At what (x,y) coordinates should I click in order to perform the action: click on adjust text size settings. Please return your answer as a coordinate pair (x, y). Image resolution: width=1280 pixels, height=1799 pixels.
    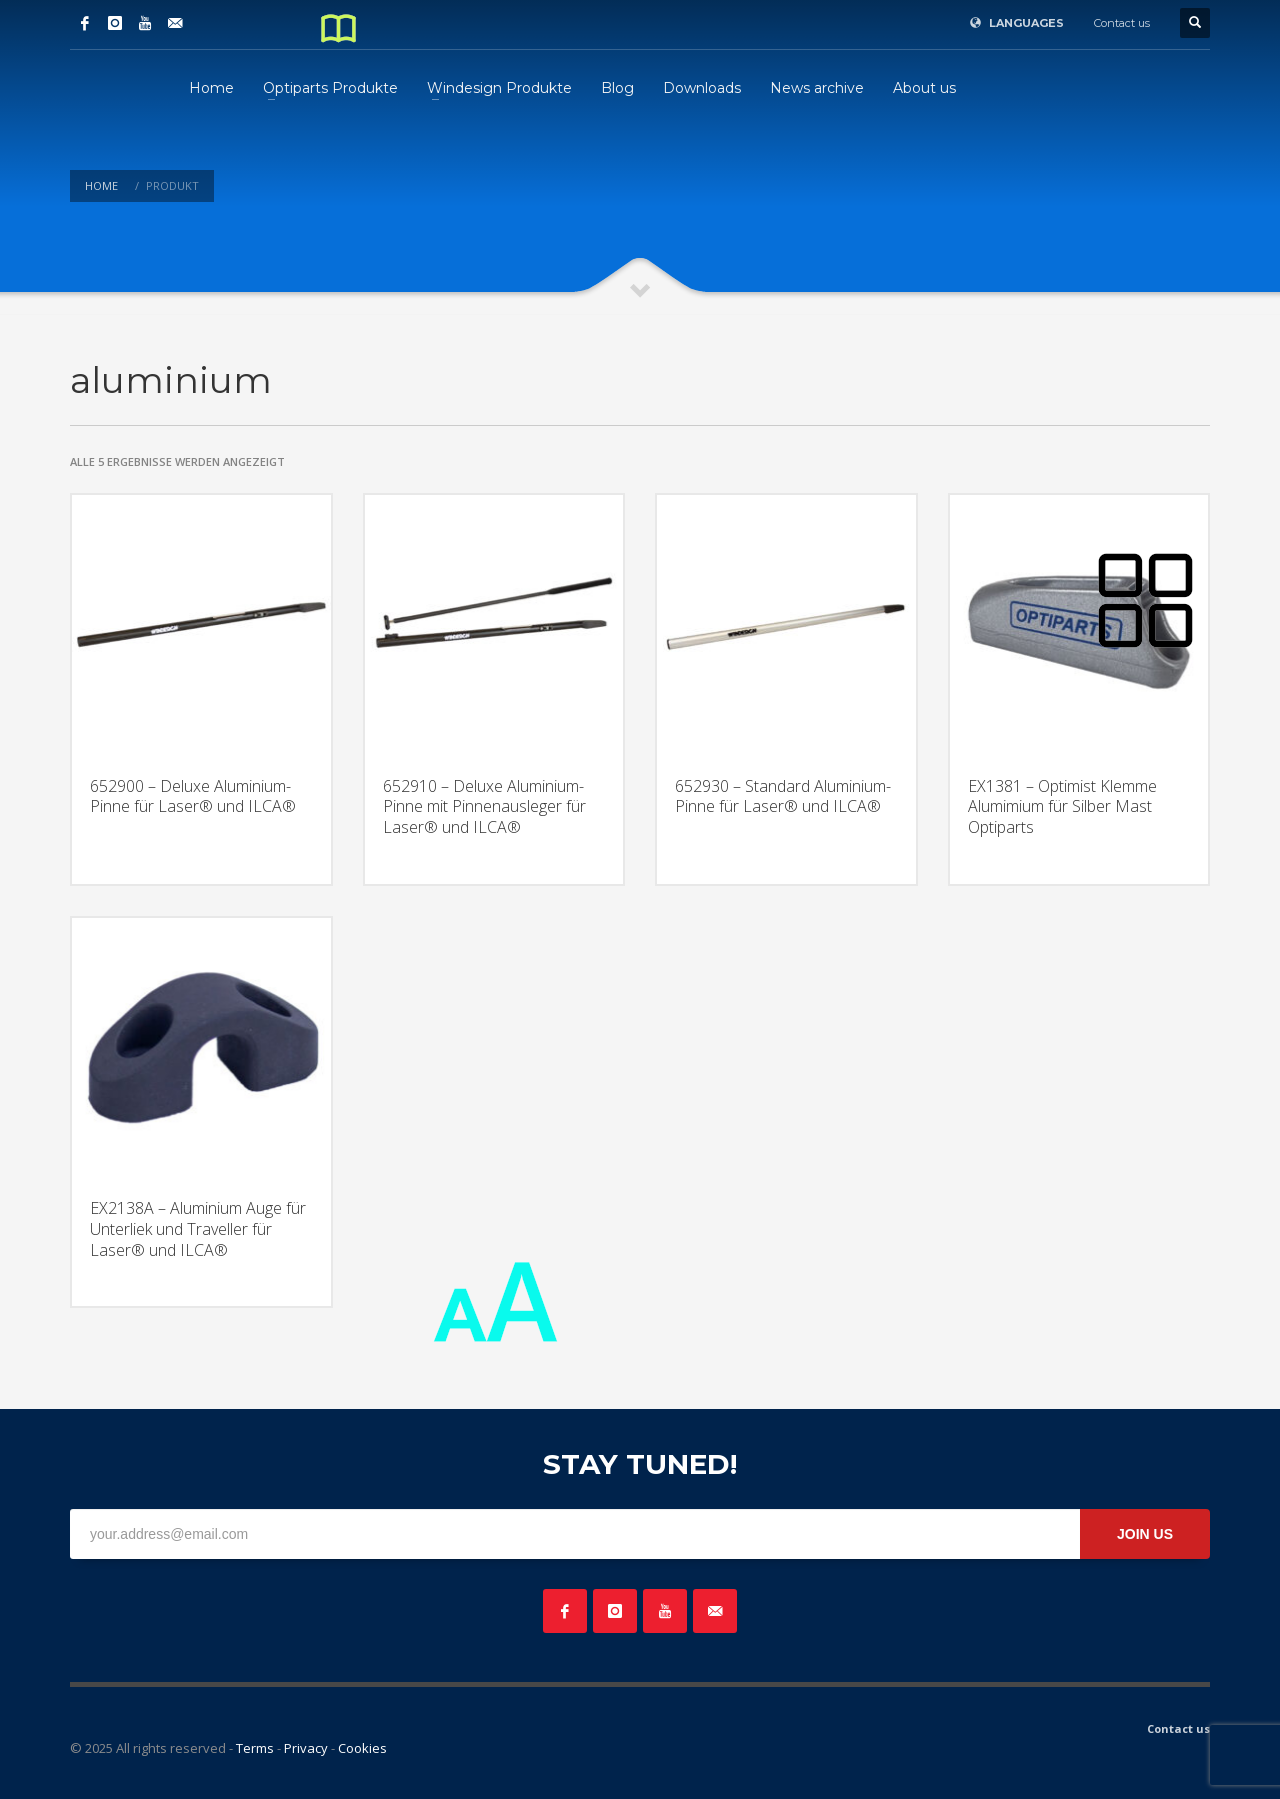
    Looking at the image, I should click on (495, 1297).